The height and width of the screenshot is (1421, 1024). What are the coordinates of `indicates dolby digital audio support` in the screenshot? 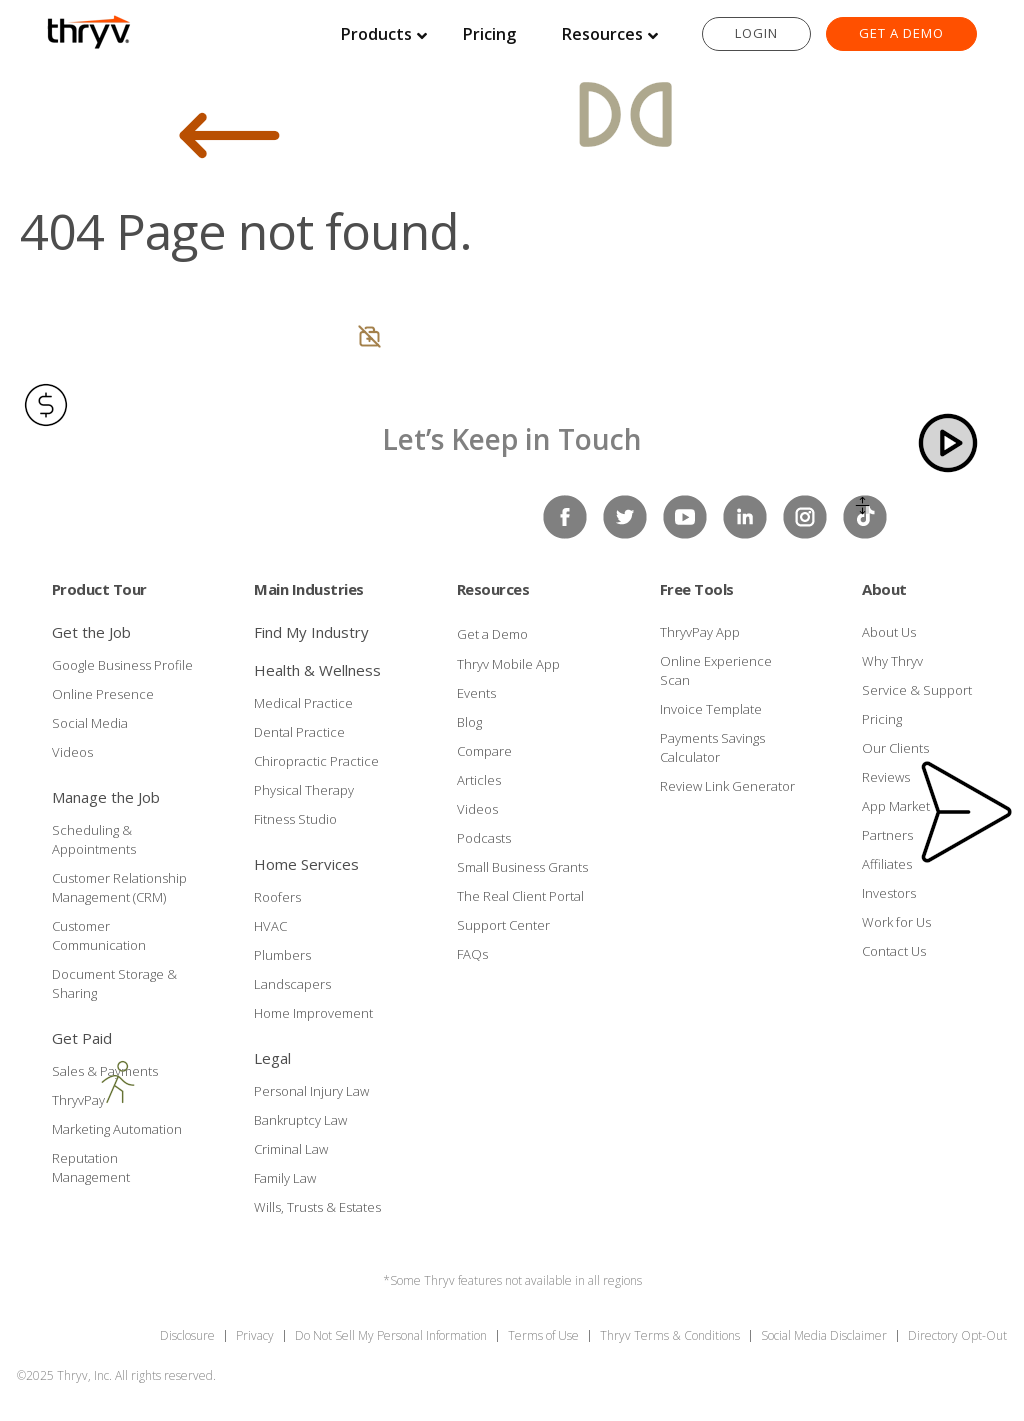 It's located at (625, 114).